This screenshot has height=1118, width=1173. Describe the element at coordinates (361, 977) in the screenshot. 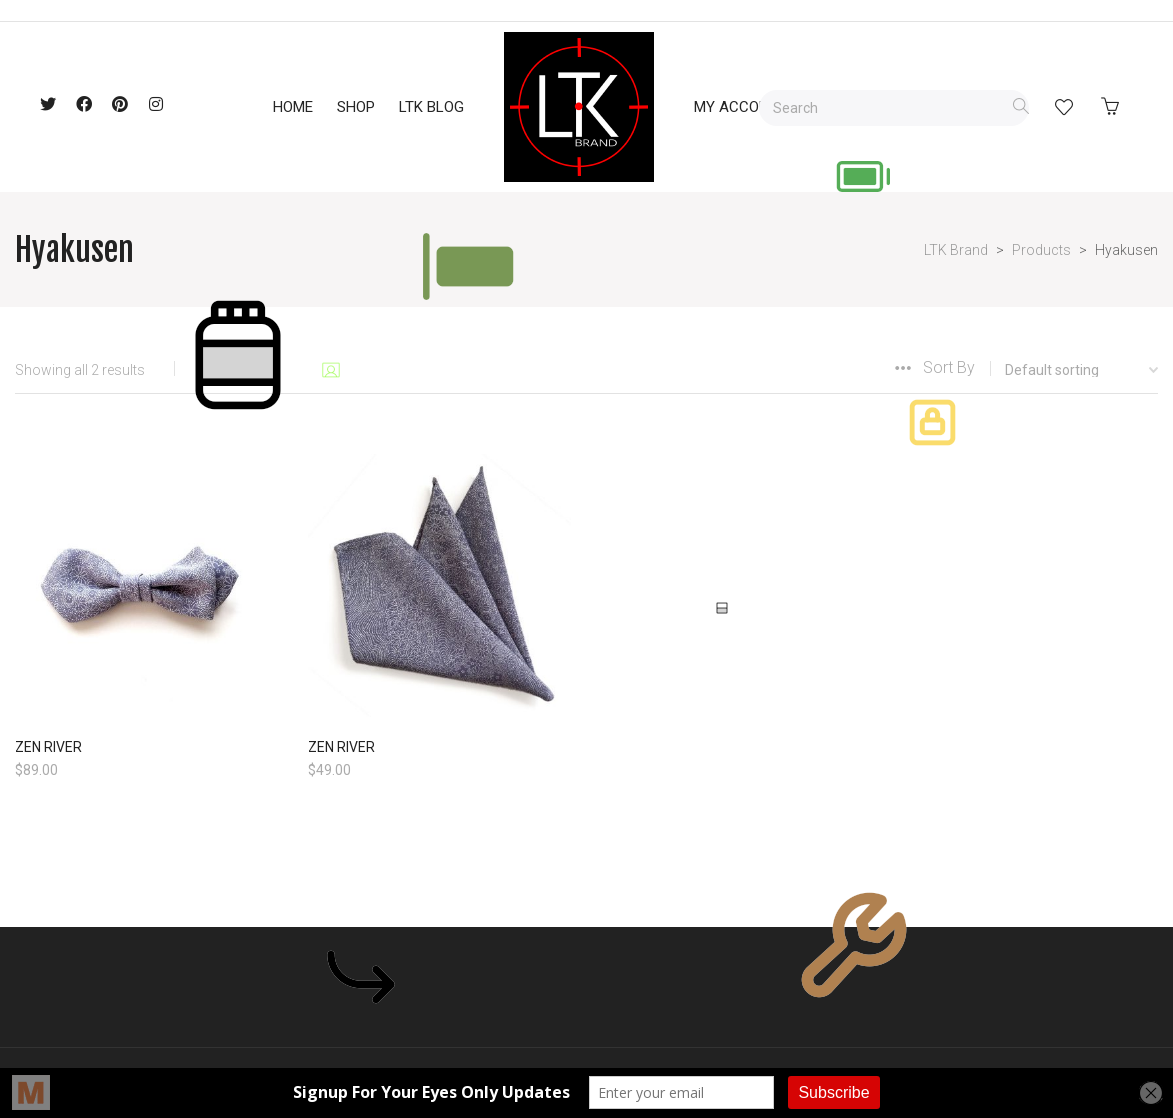

I see `reply to a message or comment` at that location.